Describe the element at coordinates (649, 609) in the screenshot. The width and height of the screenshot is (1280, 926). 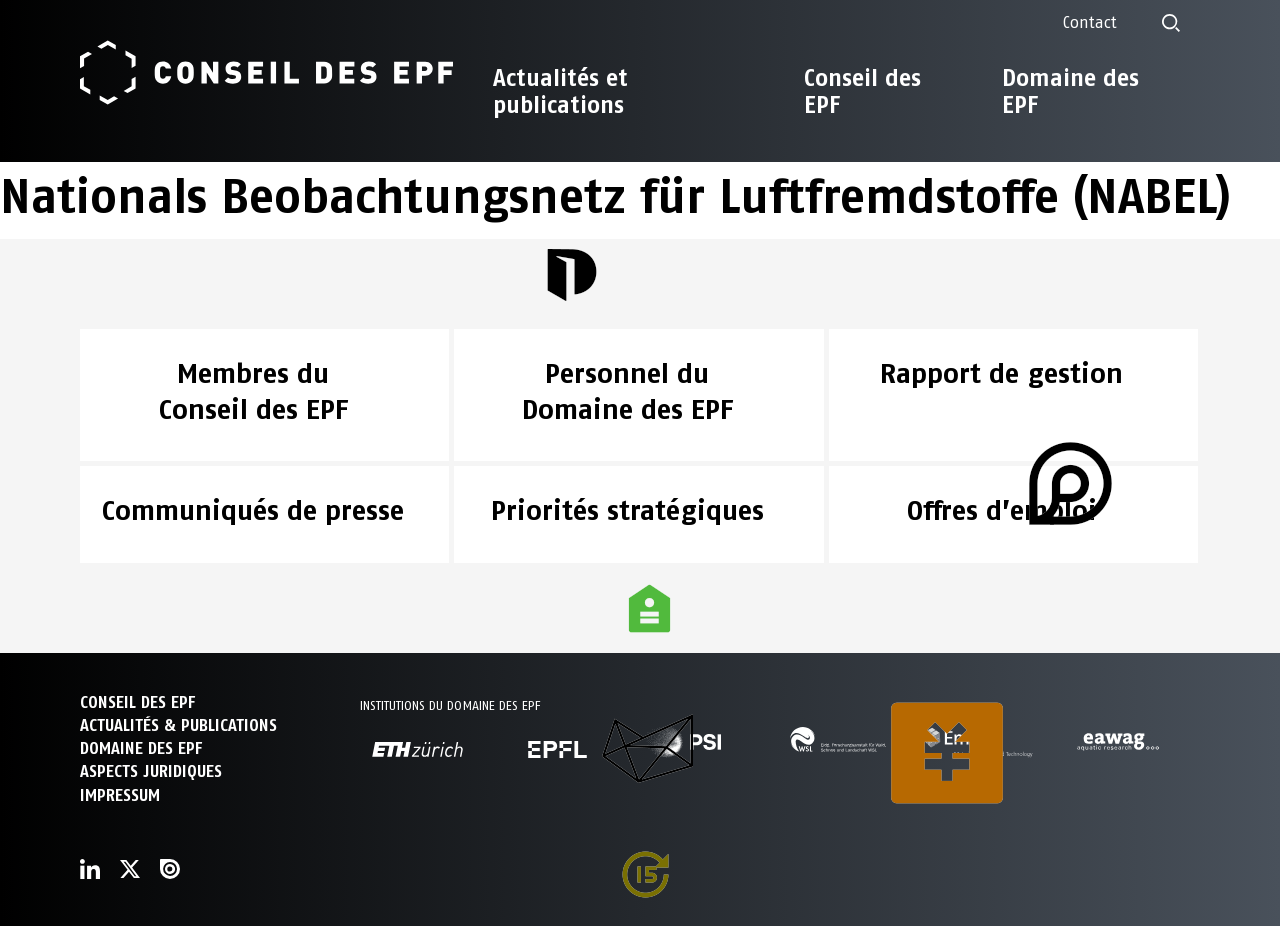
I see `view product pricing or deals` at that location.